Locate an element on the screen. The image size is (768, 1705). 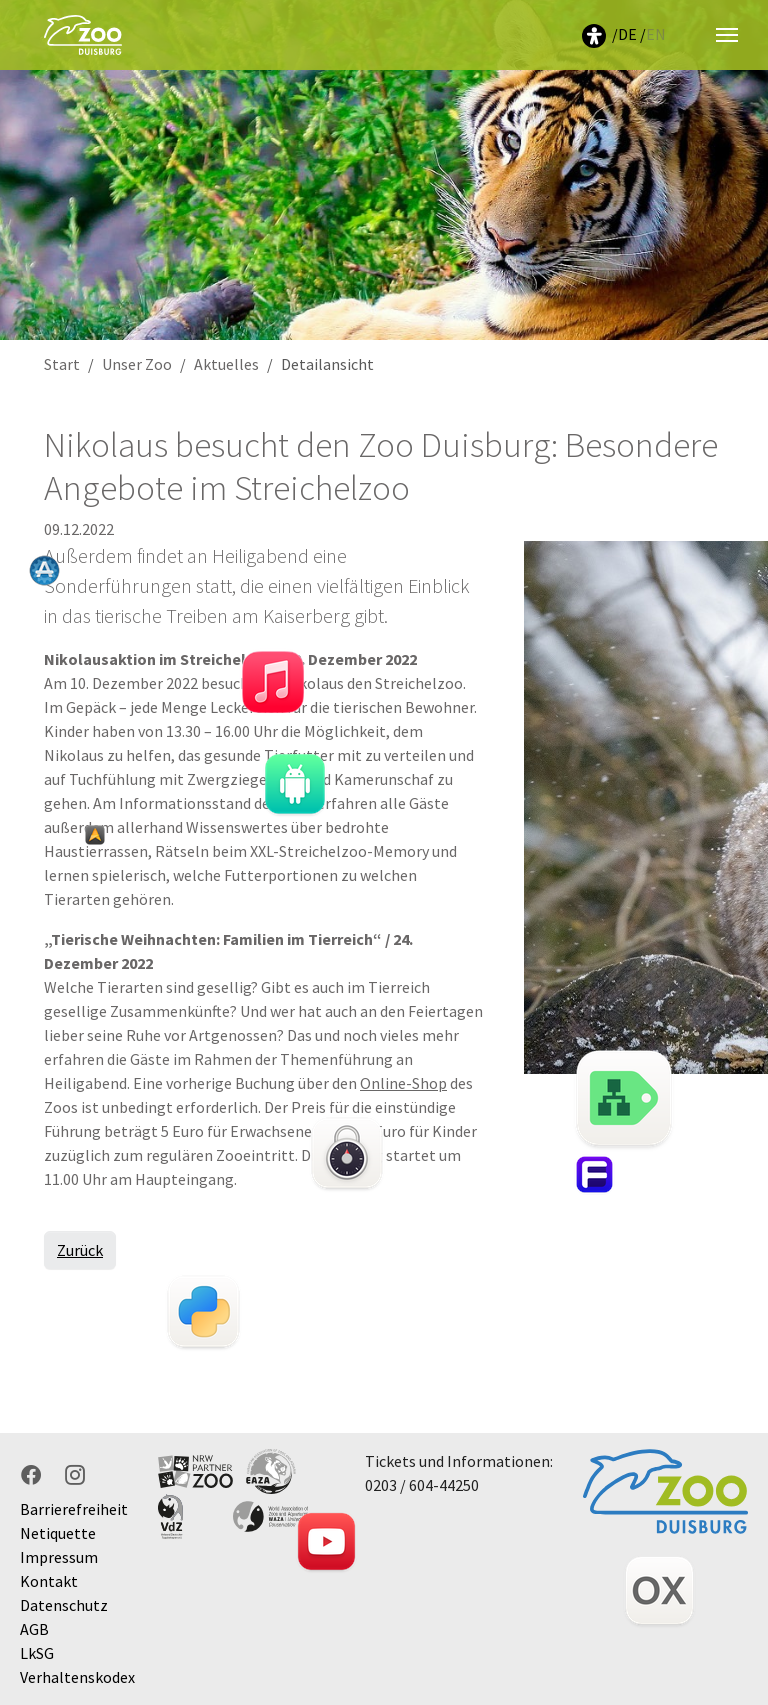
open two-factor authentication app is located at coordinates (347, 1153).